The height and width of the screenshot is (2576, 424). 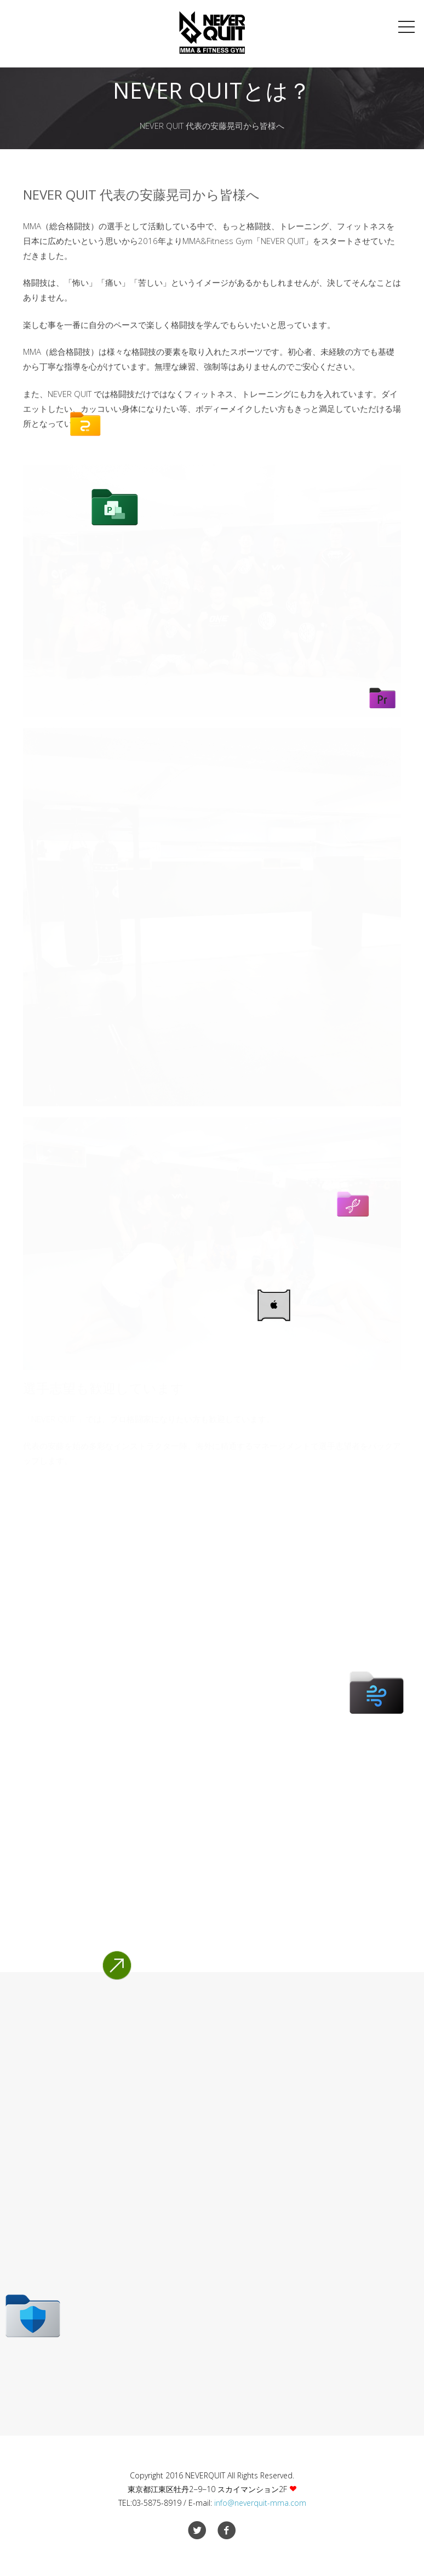 What do you see at coordinates (114, 508) in the screenshot?
I see `open folder containing microsoft project files` at bounding box center [114, 508].